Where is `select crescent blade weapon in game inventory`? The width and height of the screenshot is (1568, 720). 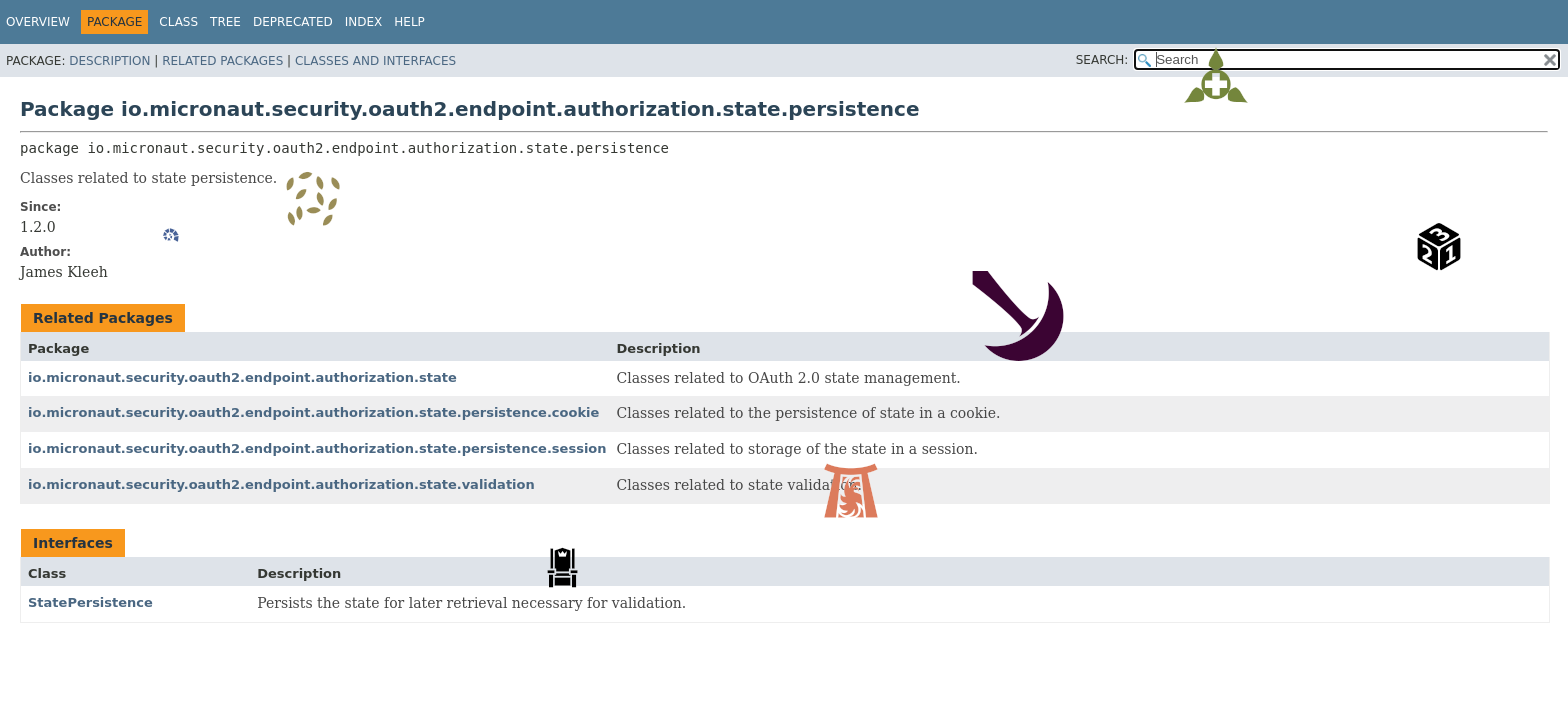 select crescent blade weapon in game inventory is located at coordinates (1018, 316).